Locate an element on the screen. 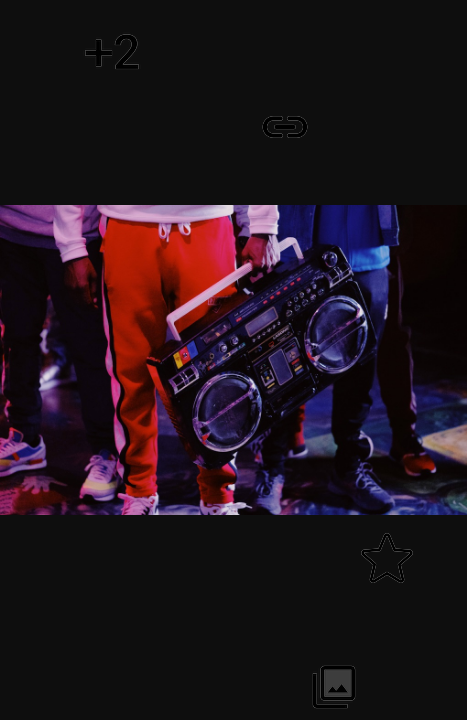 The height and width of the screenshot is (720, 467). apply filters to images or photos is located at coordinates (334, 687).